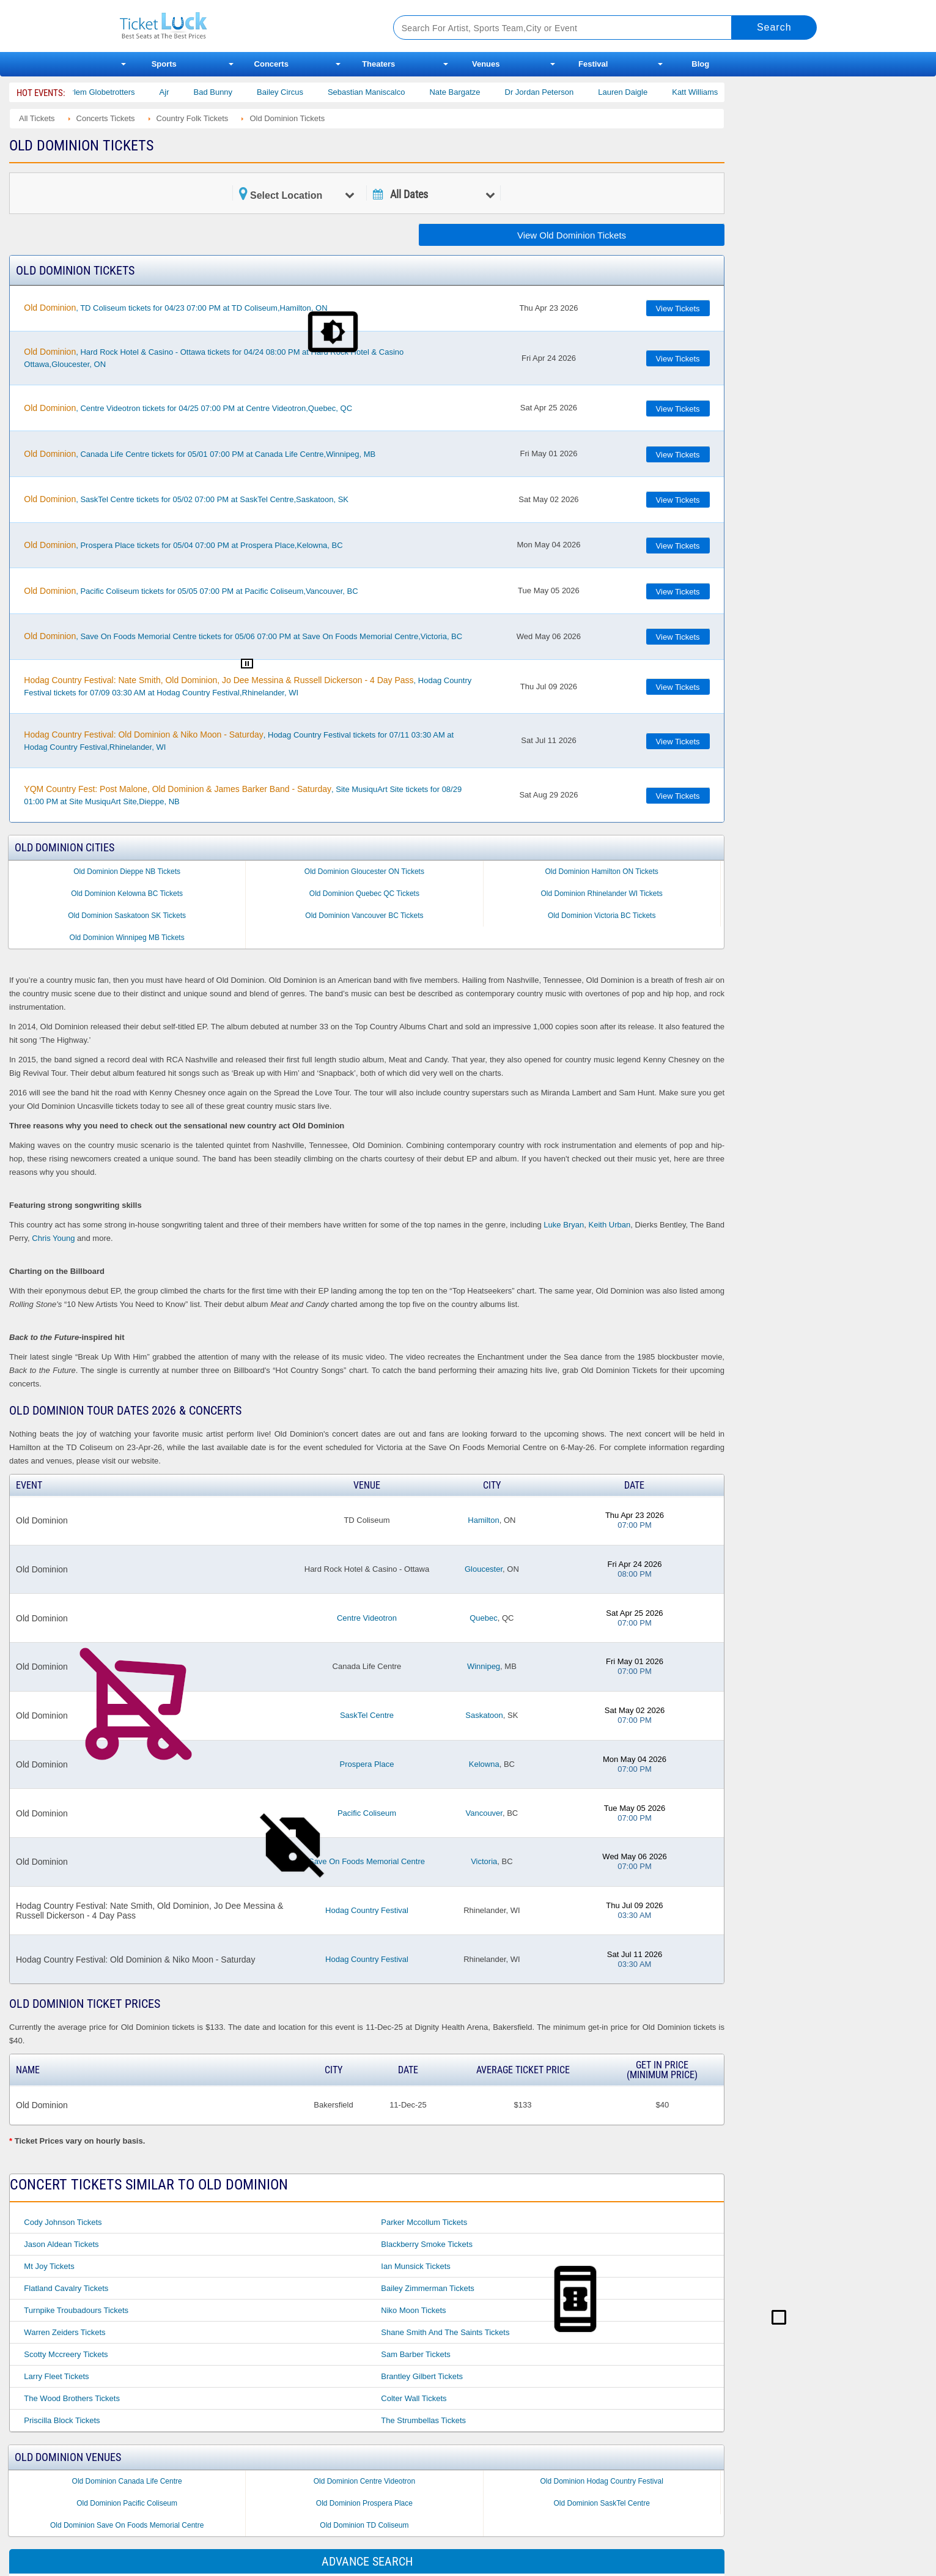 This screenshot has width=936, height=2576. What do you see at coordinates (293, 1845) in the screenshot?
I see `disable content reporting` at bounding box center [293, 1845].